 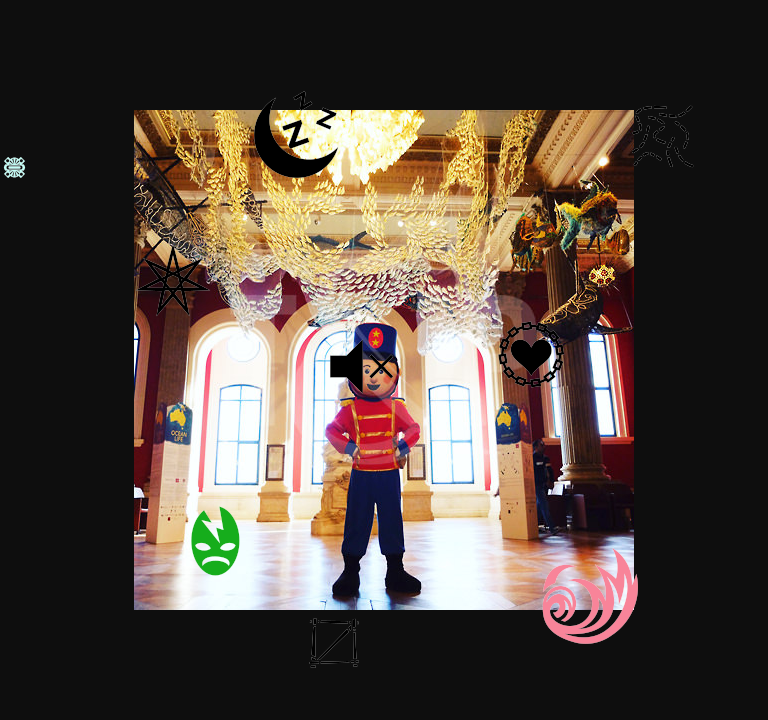 I want to click on a seven-pointed star symbol for mystical or magical elements, so click(x=173, y=280).